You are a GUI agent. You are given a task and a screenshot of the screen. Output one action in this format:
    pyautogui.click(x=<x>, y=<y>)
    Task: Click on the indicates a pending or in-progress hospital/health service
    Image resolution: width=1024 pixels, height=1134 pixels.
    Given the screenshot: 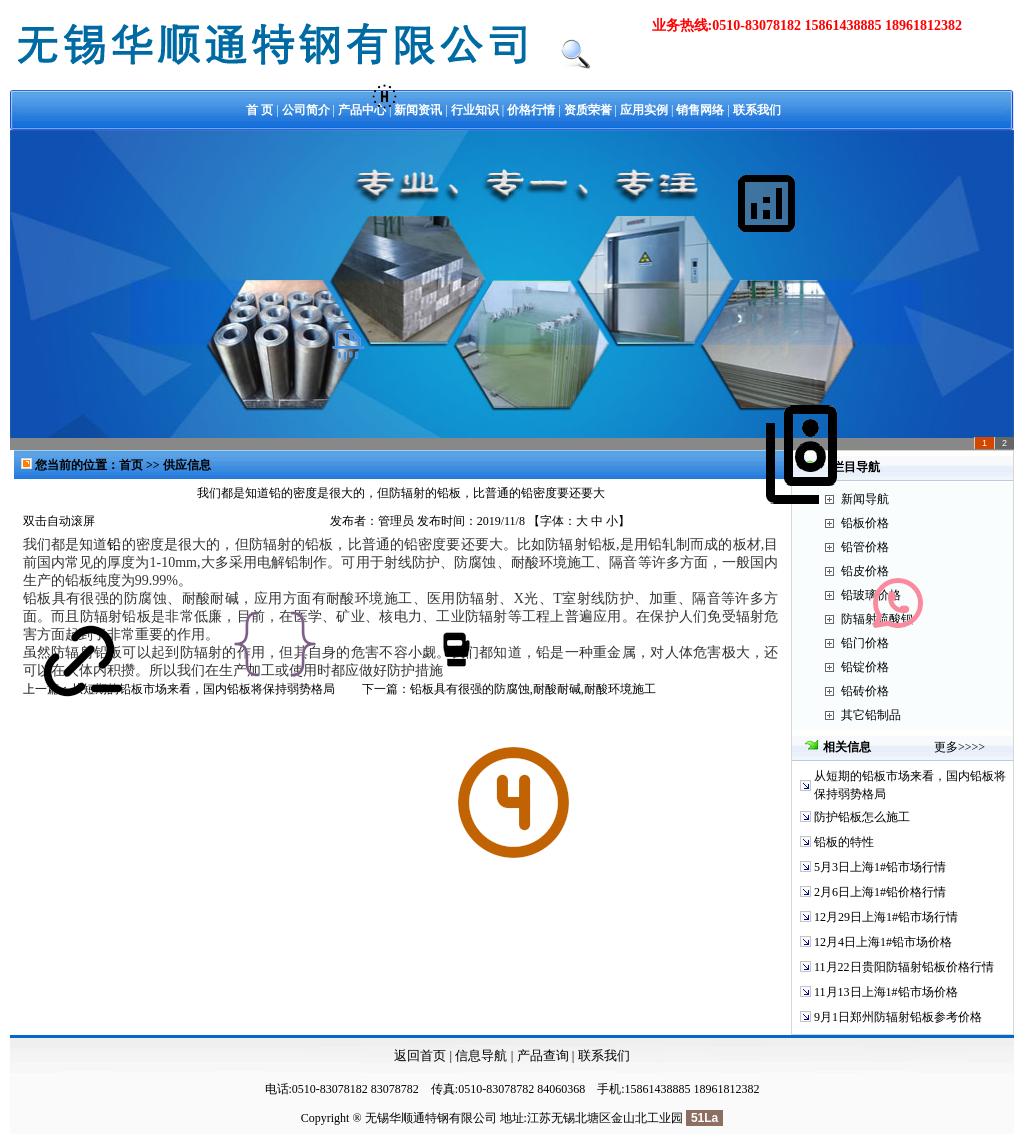 What is the action you would take?
    pyautogui.click(x=384, y=96)
    